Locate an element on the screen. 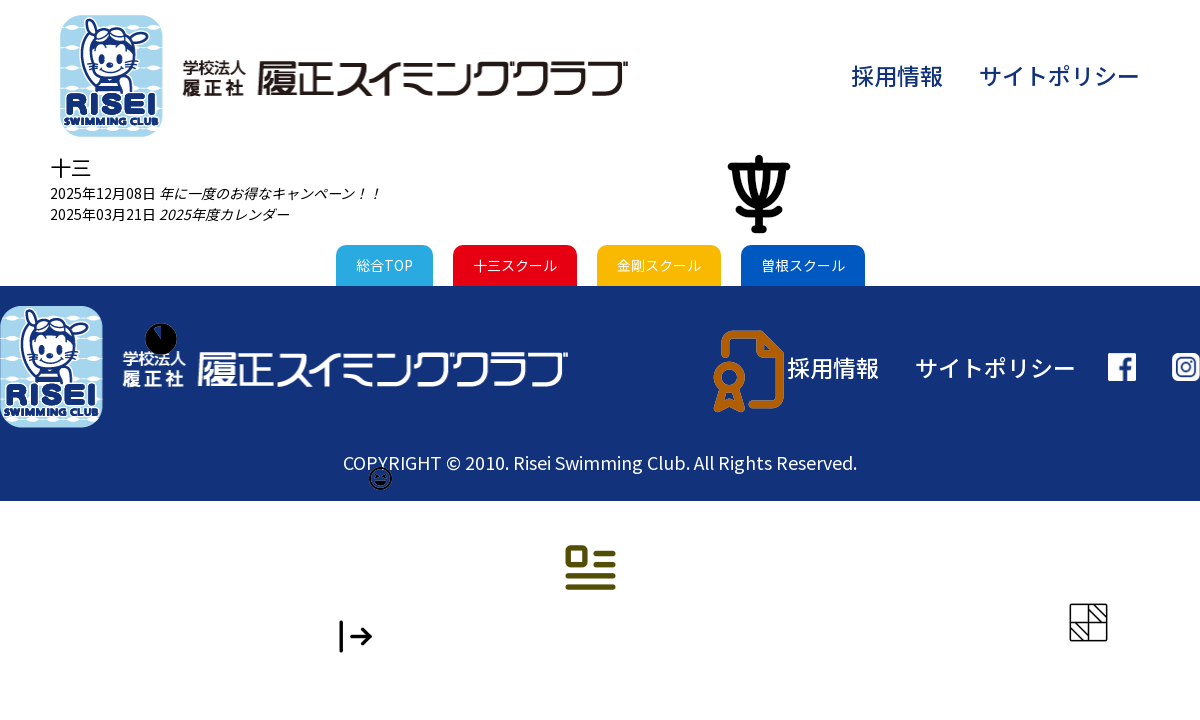  indicates 90% progress or completion is located at coordinates (161, 339).